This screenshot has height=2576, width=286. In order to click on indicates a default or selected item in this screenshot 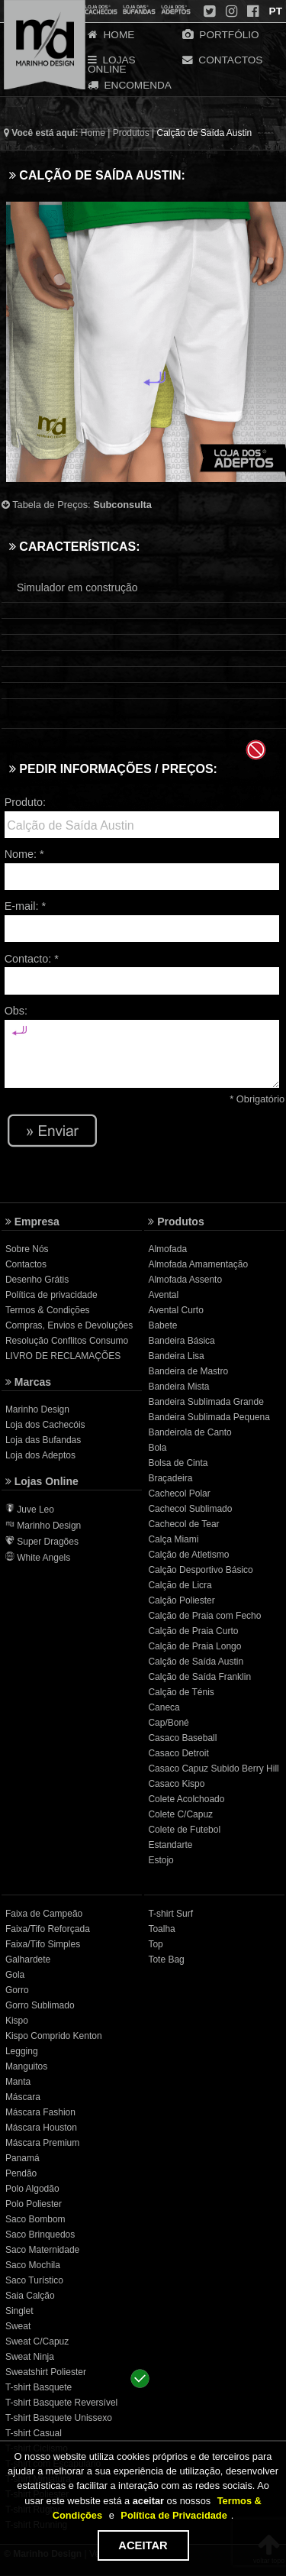, I will do `click(140, 2378)`.